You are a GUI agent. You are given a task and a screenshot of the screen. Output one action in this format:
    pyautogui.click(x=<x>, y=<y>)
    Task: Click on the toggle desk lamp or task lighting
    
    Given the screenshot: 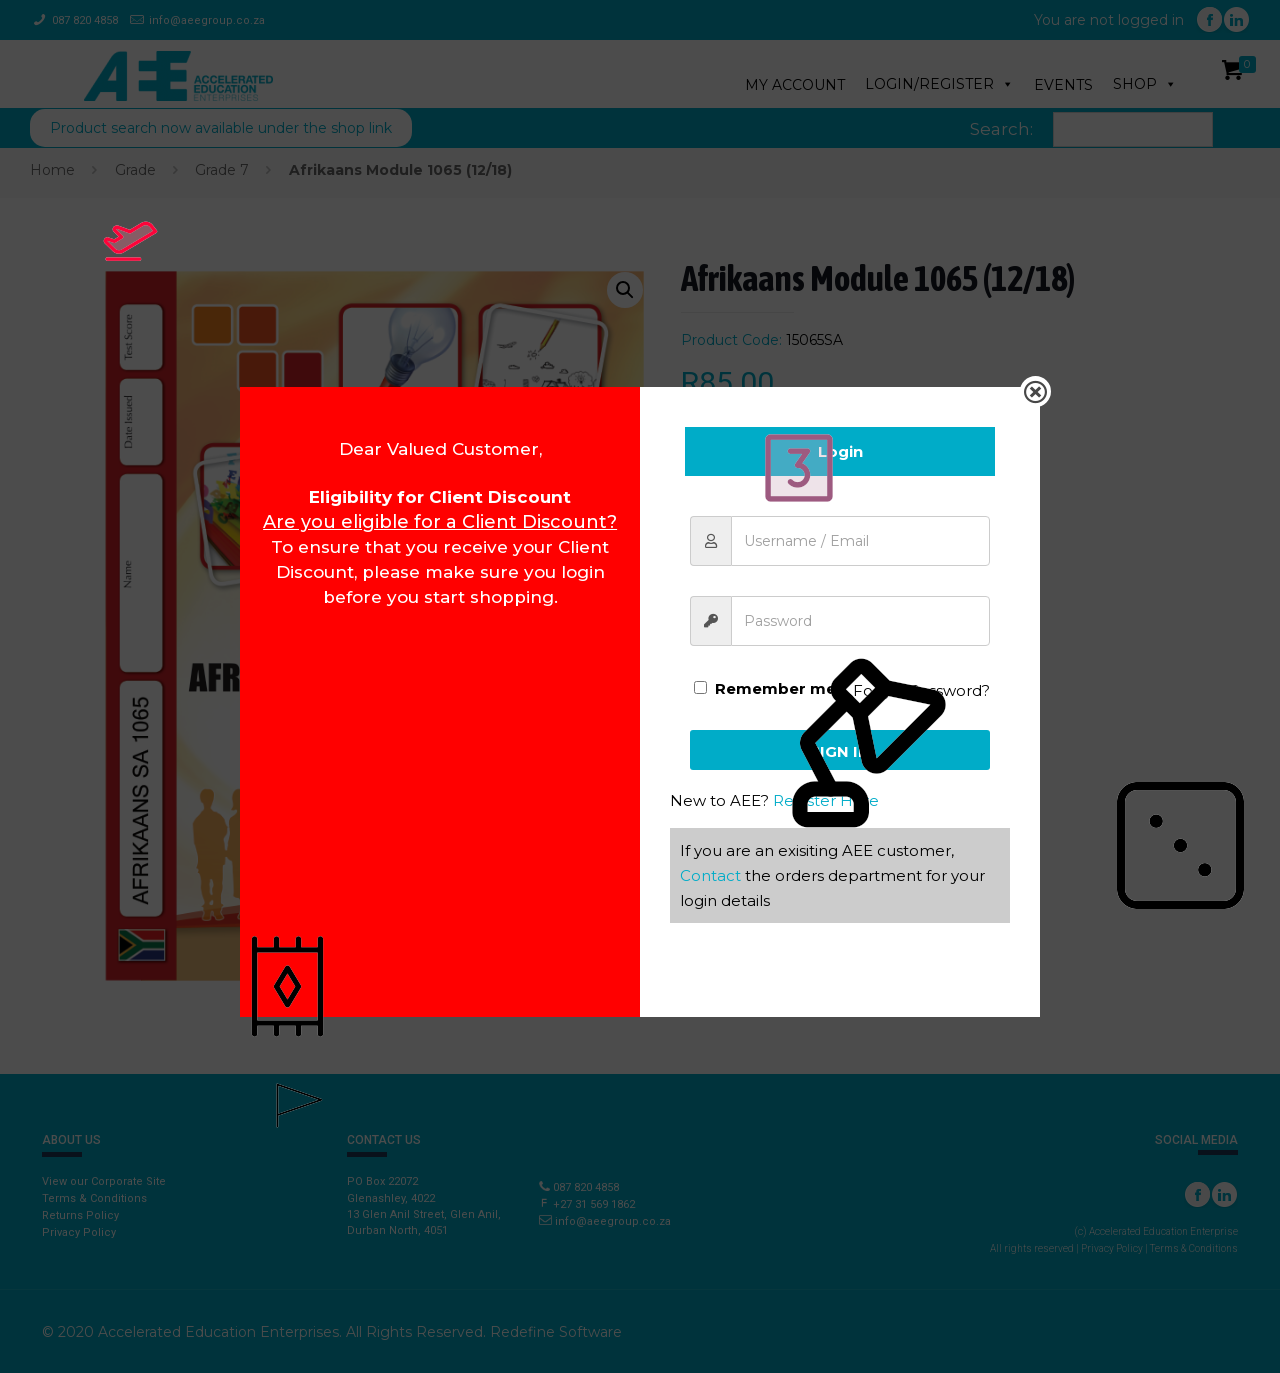 What is the action you would take?
    pyautogui.click(x=869, y=743)
    